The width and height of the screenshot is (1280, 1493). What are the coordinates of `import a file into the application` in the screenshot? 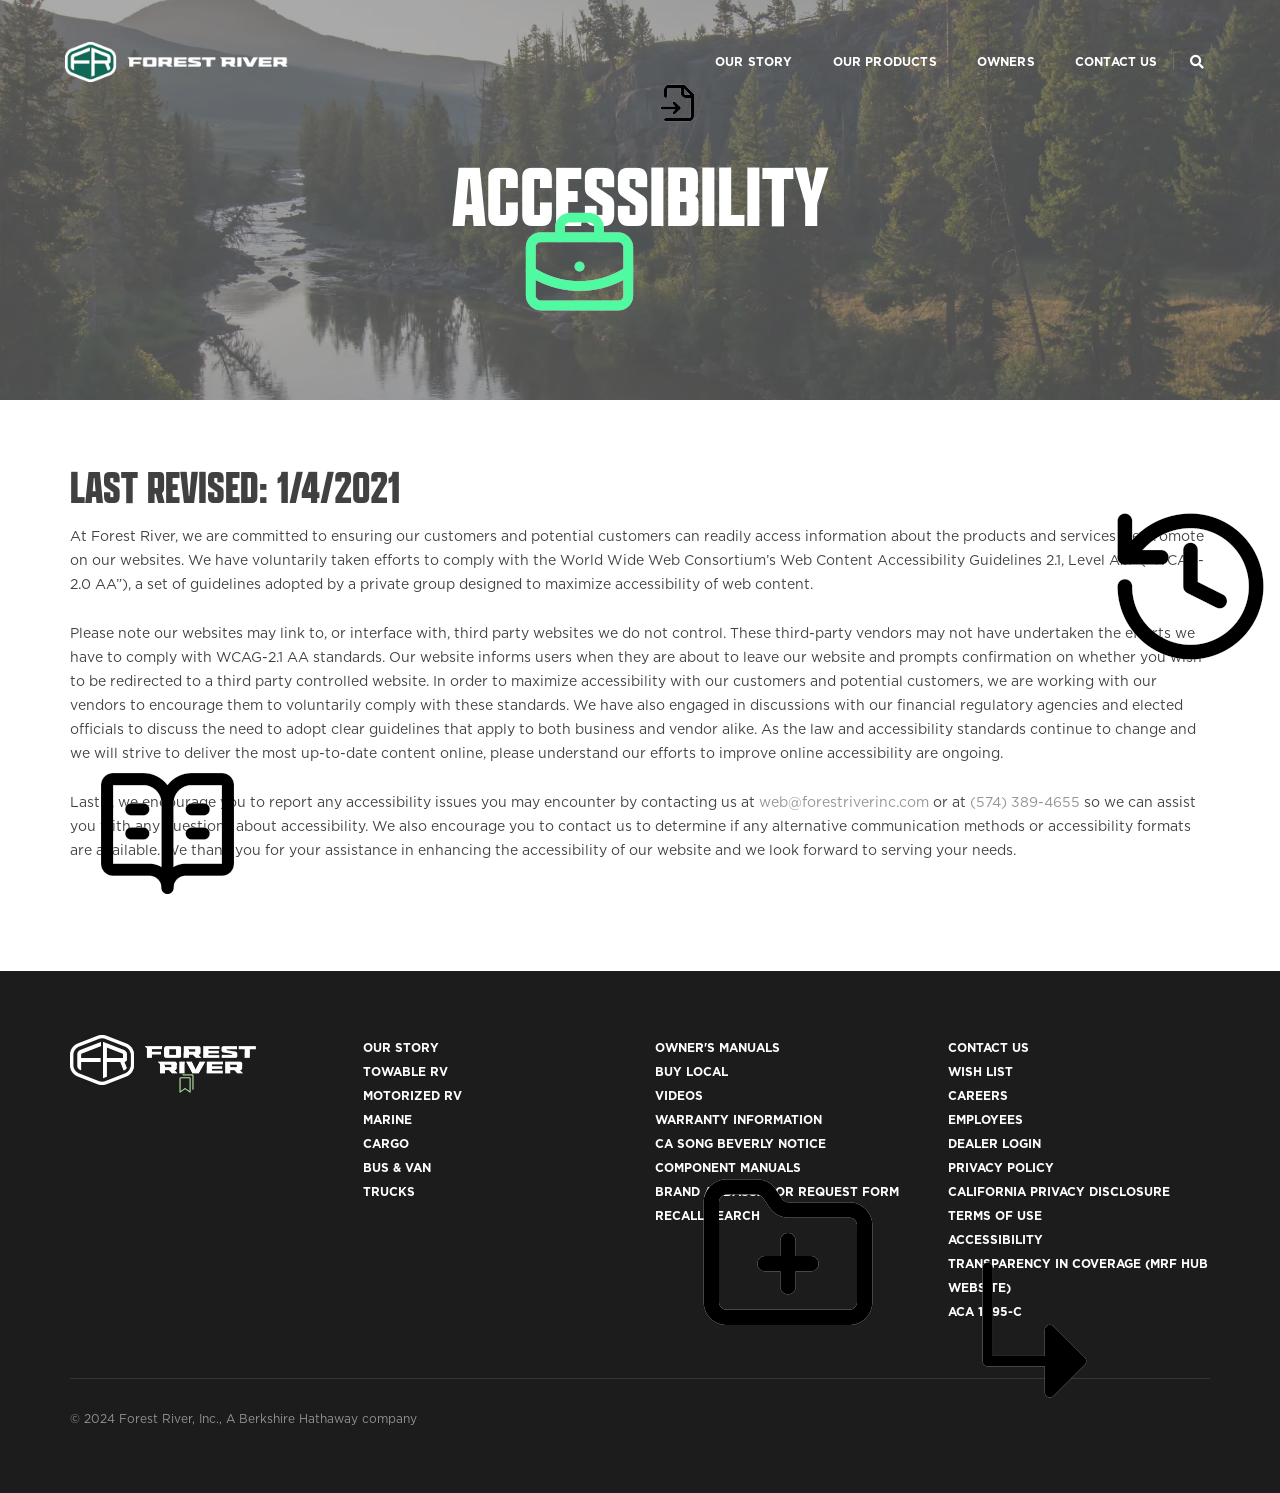 It's located at (679, 103).